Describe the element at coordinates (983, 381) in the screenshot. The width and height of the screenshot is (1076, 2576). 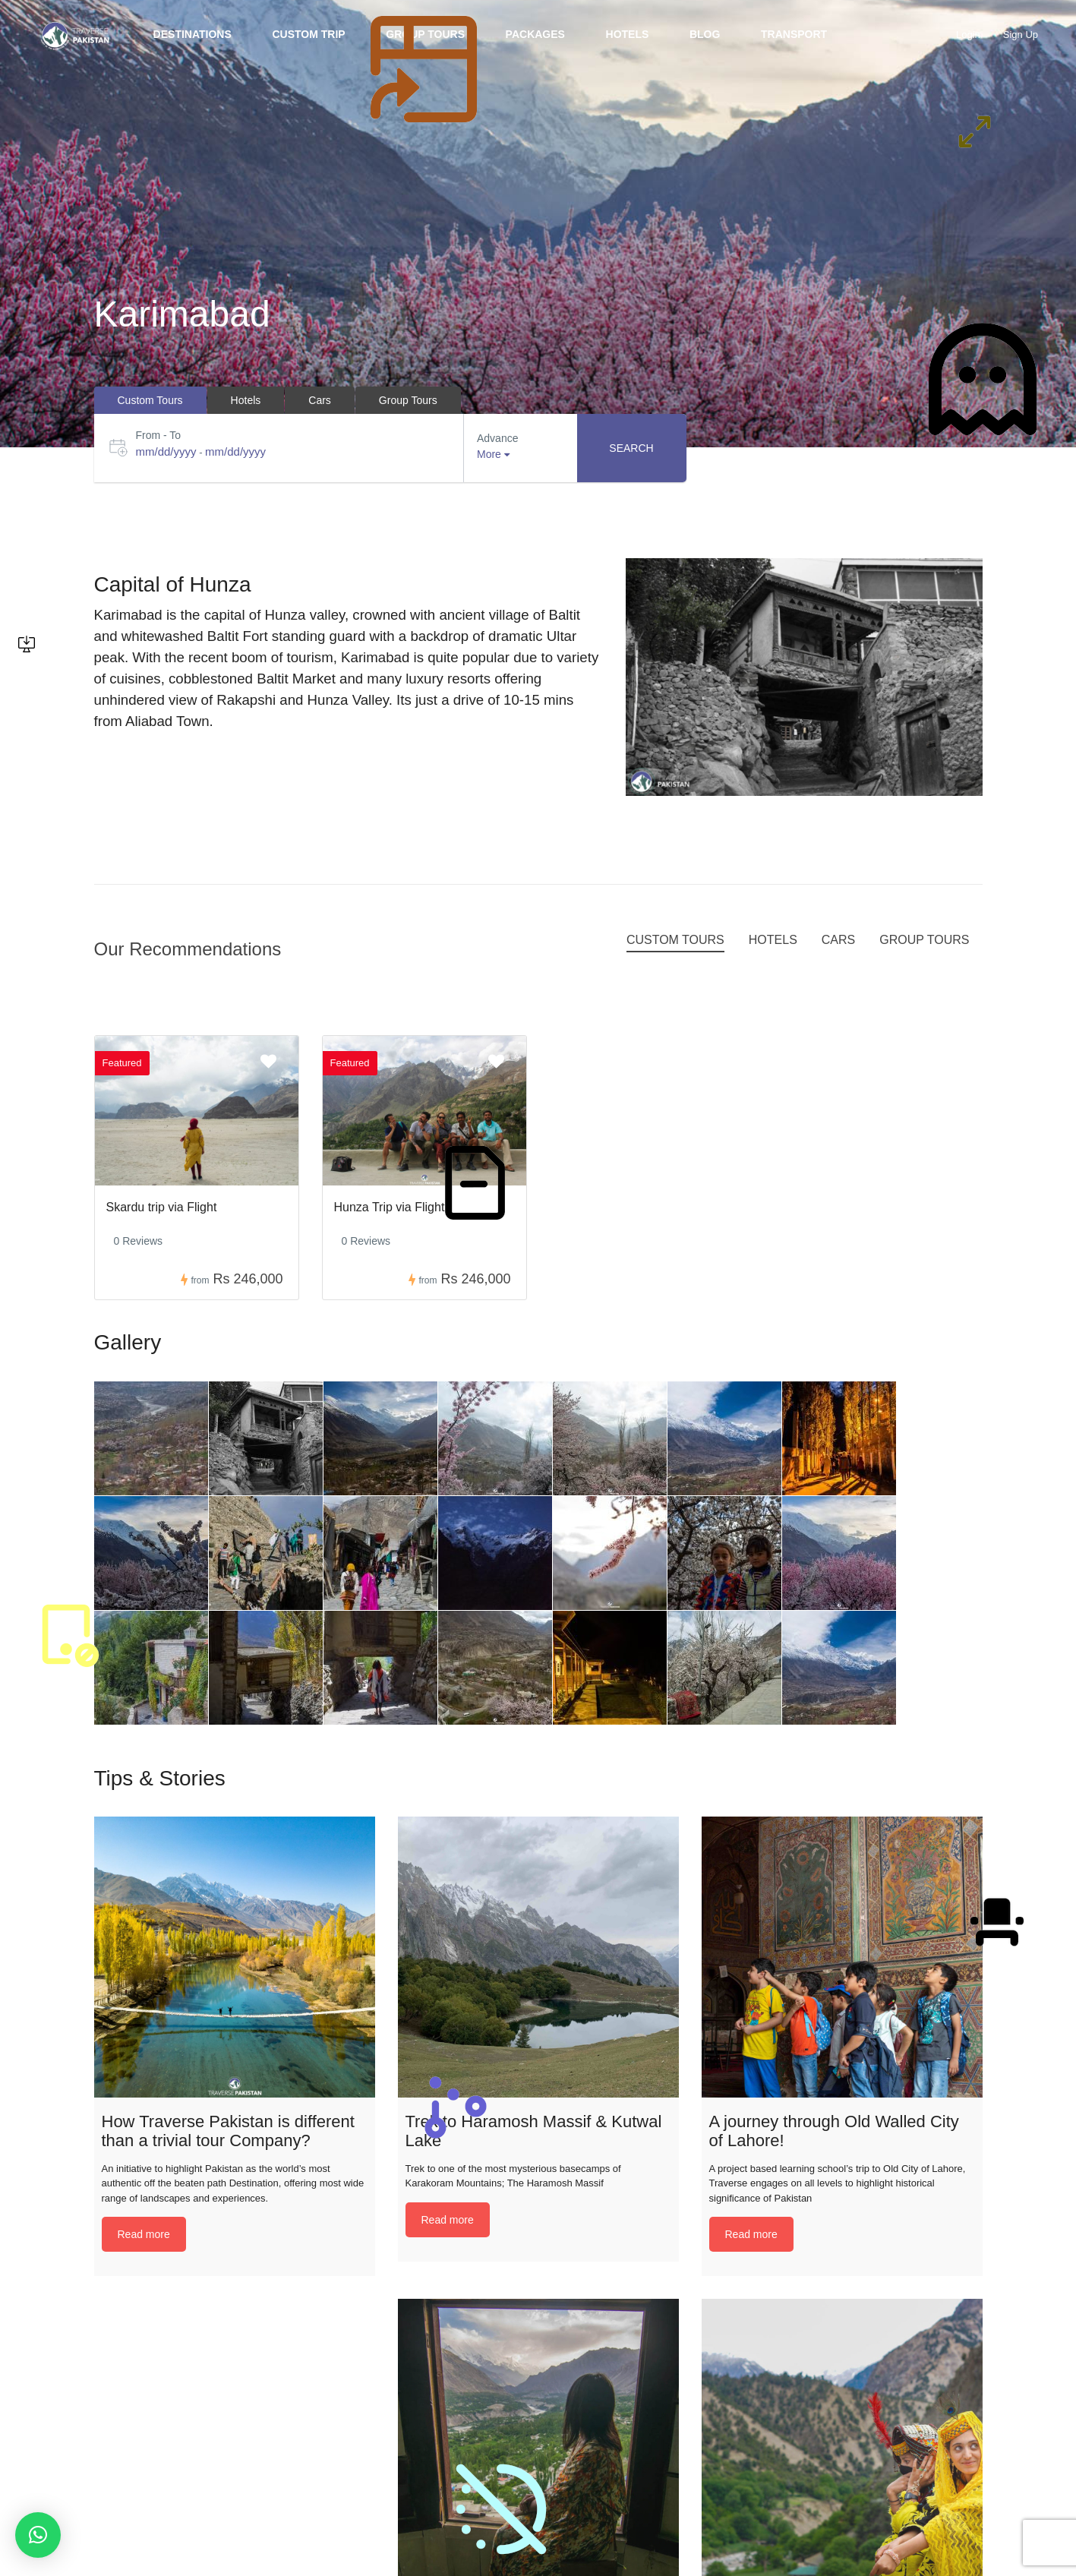
I see `enable ghost mode or incognito browsing` at that location.